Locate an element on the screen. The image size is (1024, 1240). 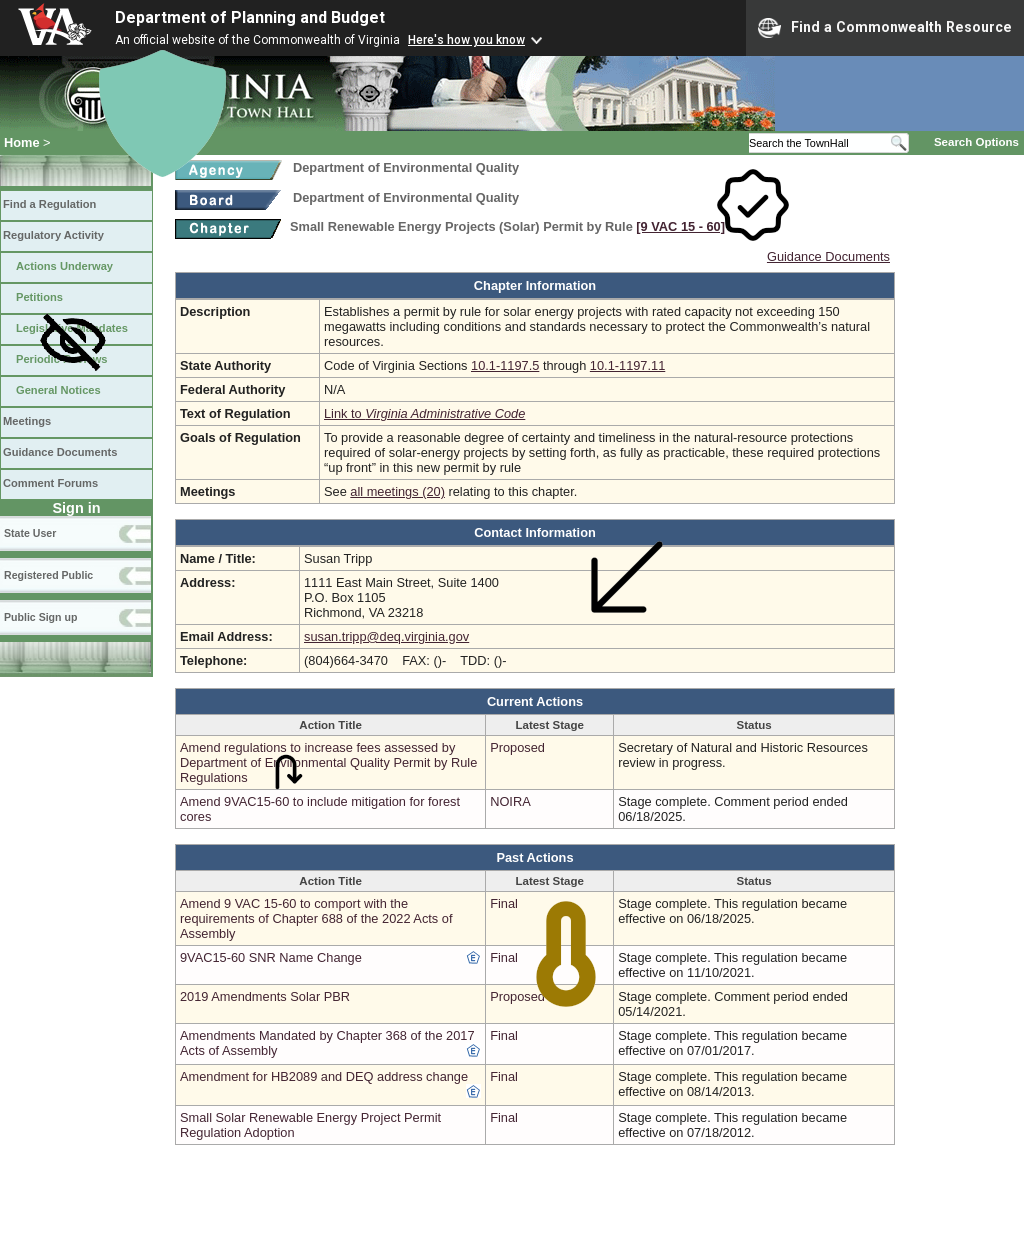
hide password or sensitive content is located at coordinates (73, 342).